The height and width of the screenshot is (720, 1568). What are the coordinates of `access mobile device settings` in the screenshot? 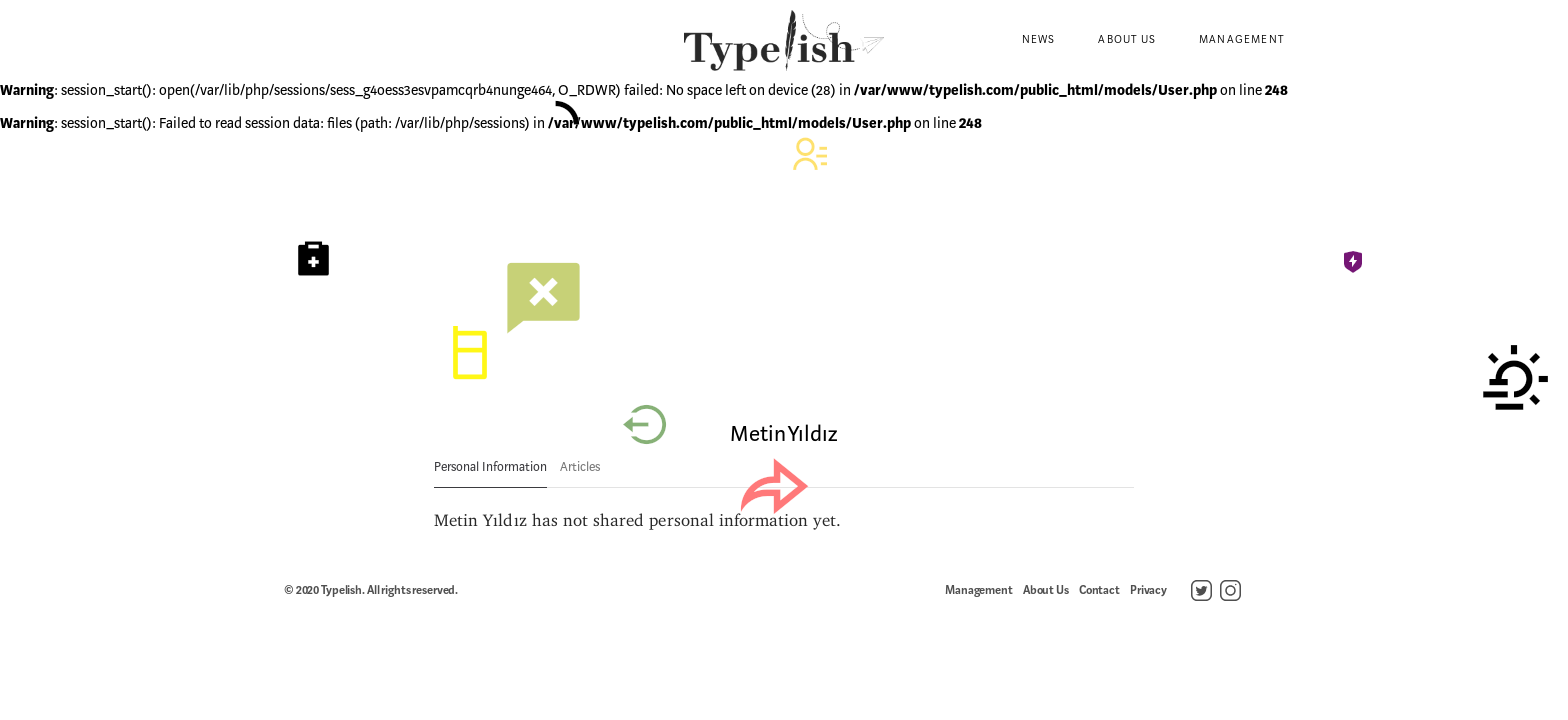 It's located at (470, 355).